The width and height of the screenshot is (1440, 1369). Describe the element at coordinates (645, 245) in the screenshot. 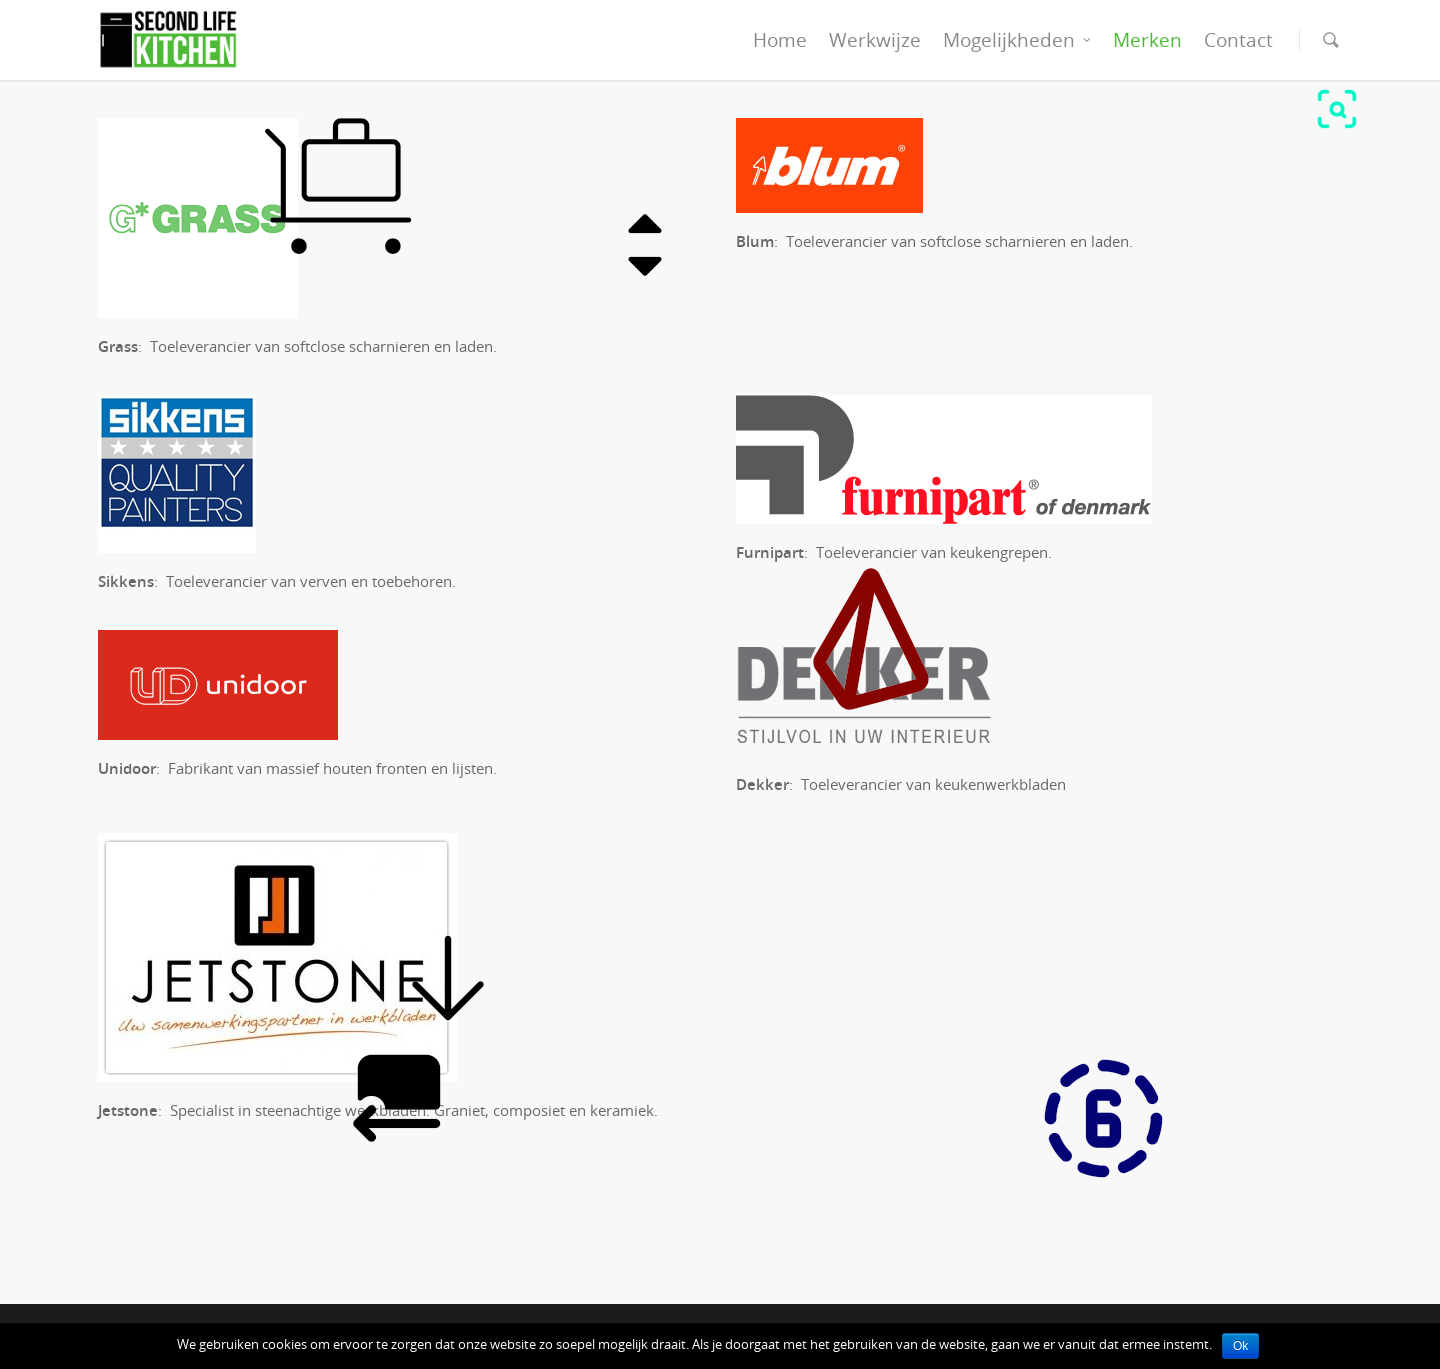

I see `expand or collapse a dropdown menu` at that location.